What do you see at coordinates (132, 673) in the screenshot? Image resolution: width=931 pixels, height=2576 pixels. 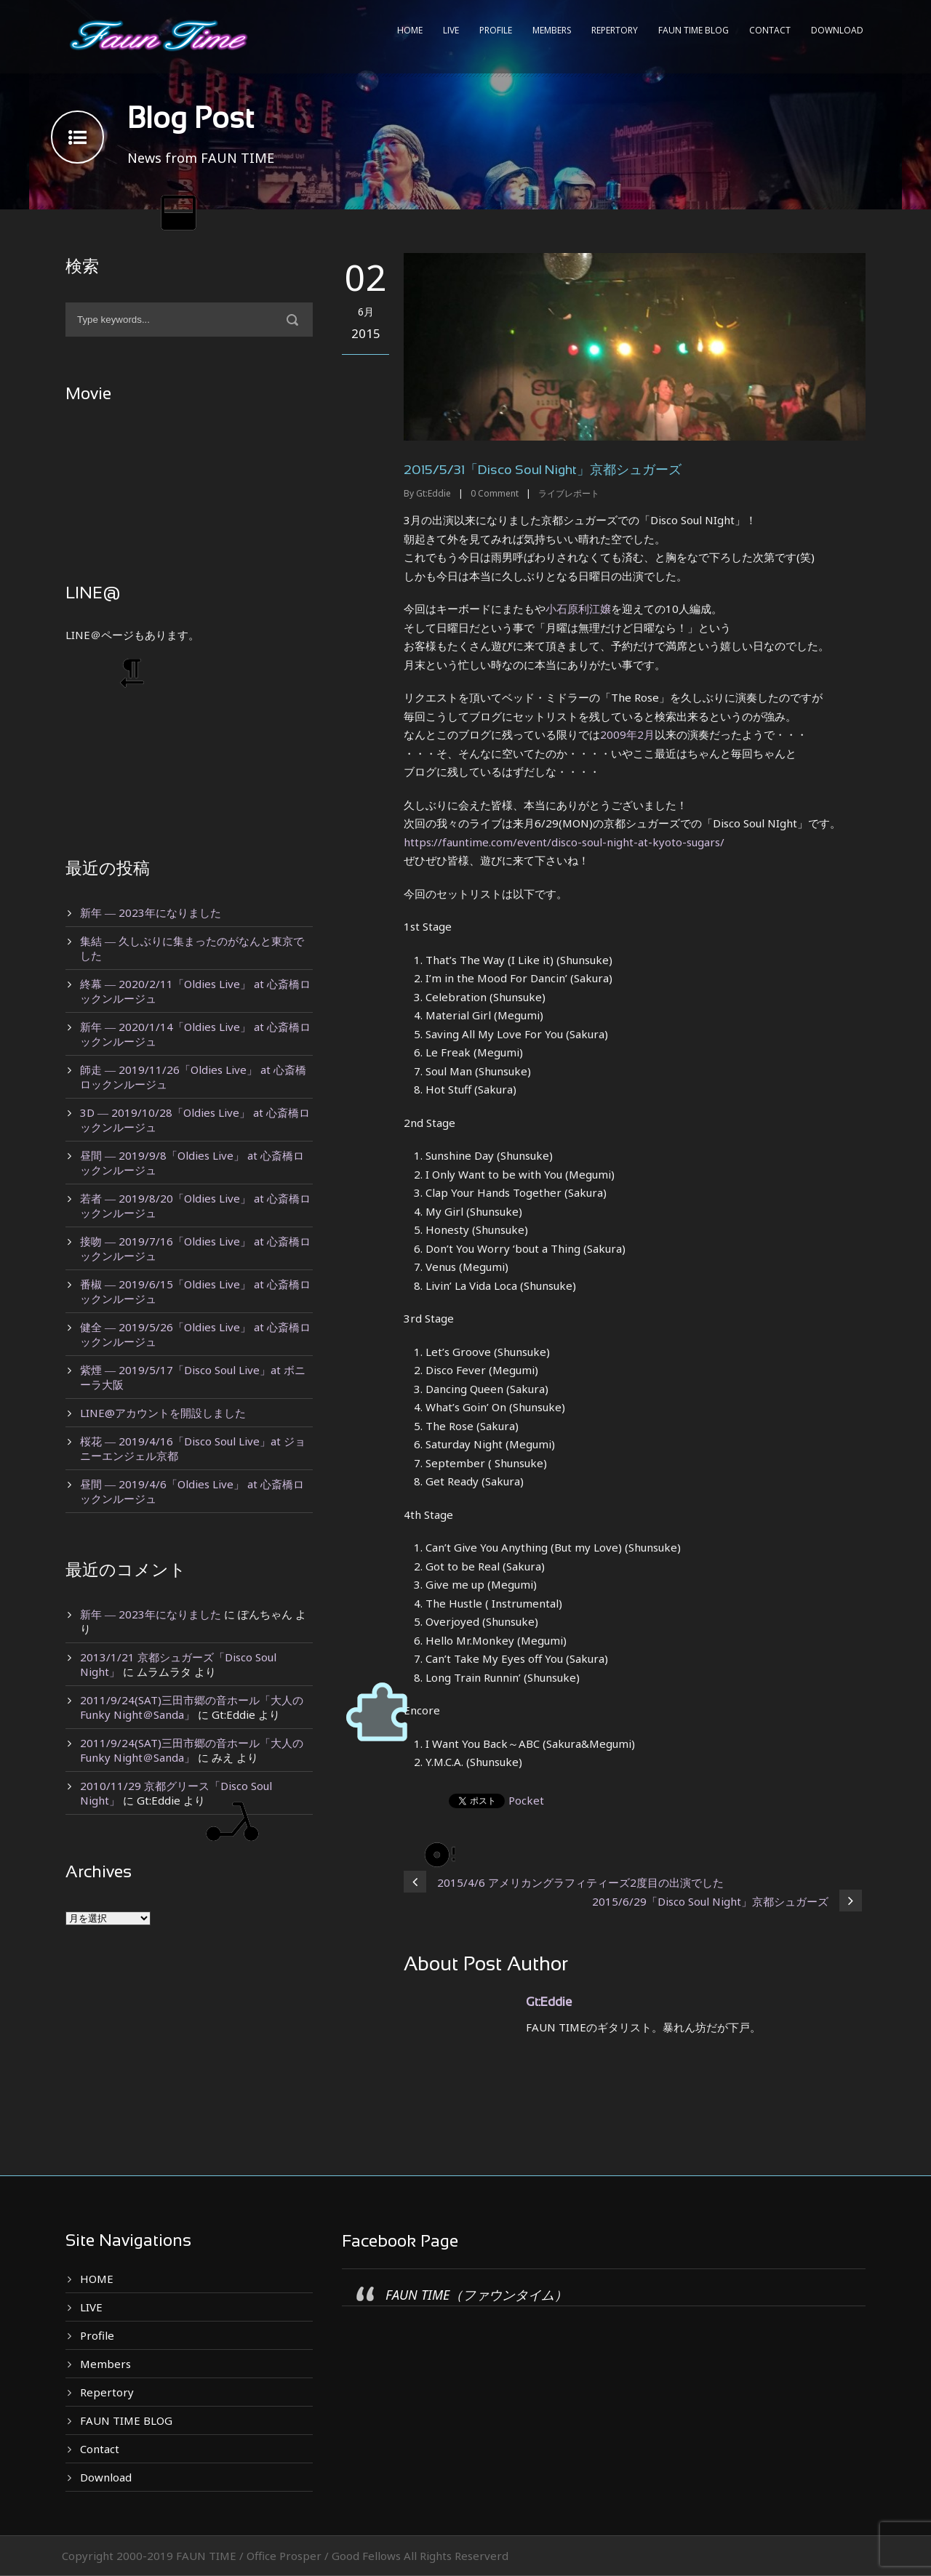 I see `switch text direction to right-to-left` at bounding box center [132, 673].